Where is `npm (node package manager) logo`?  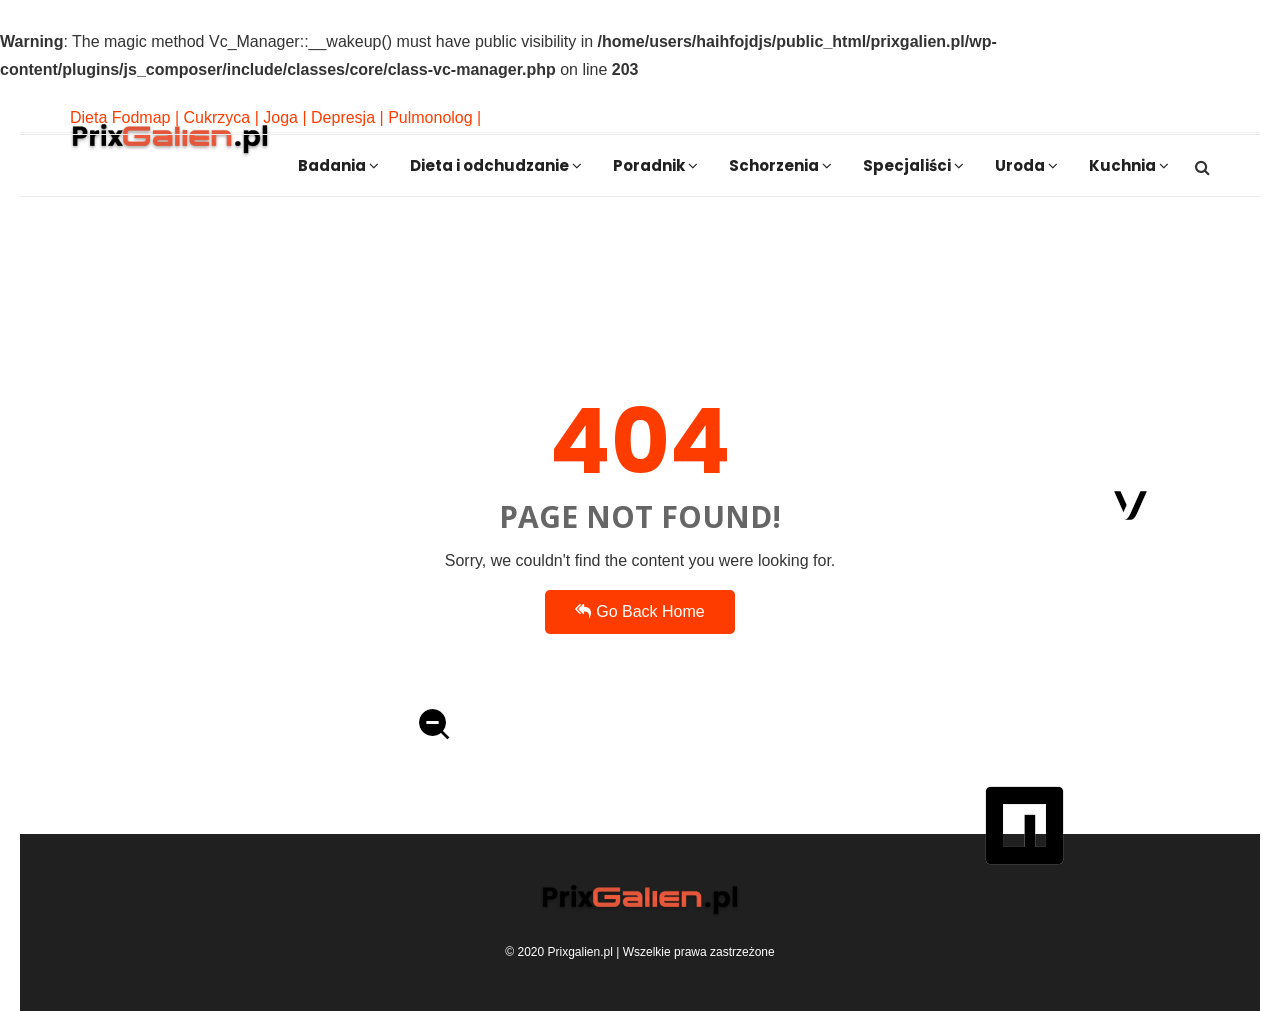 npm (node package manager) logo is located at coordinates (1024, 825).